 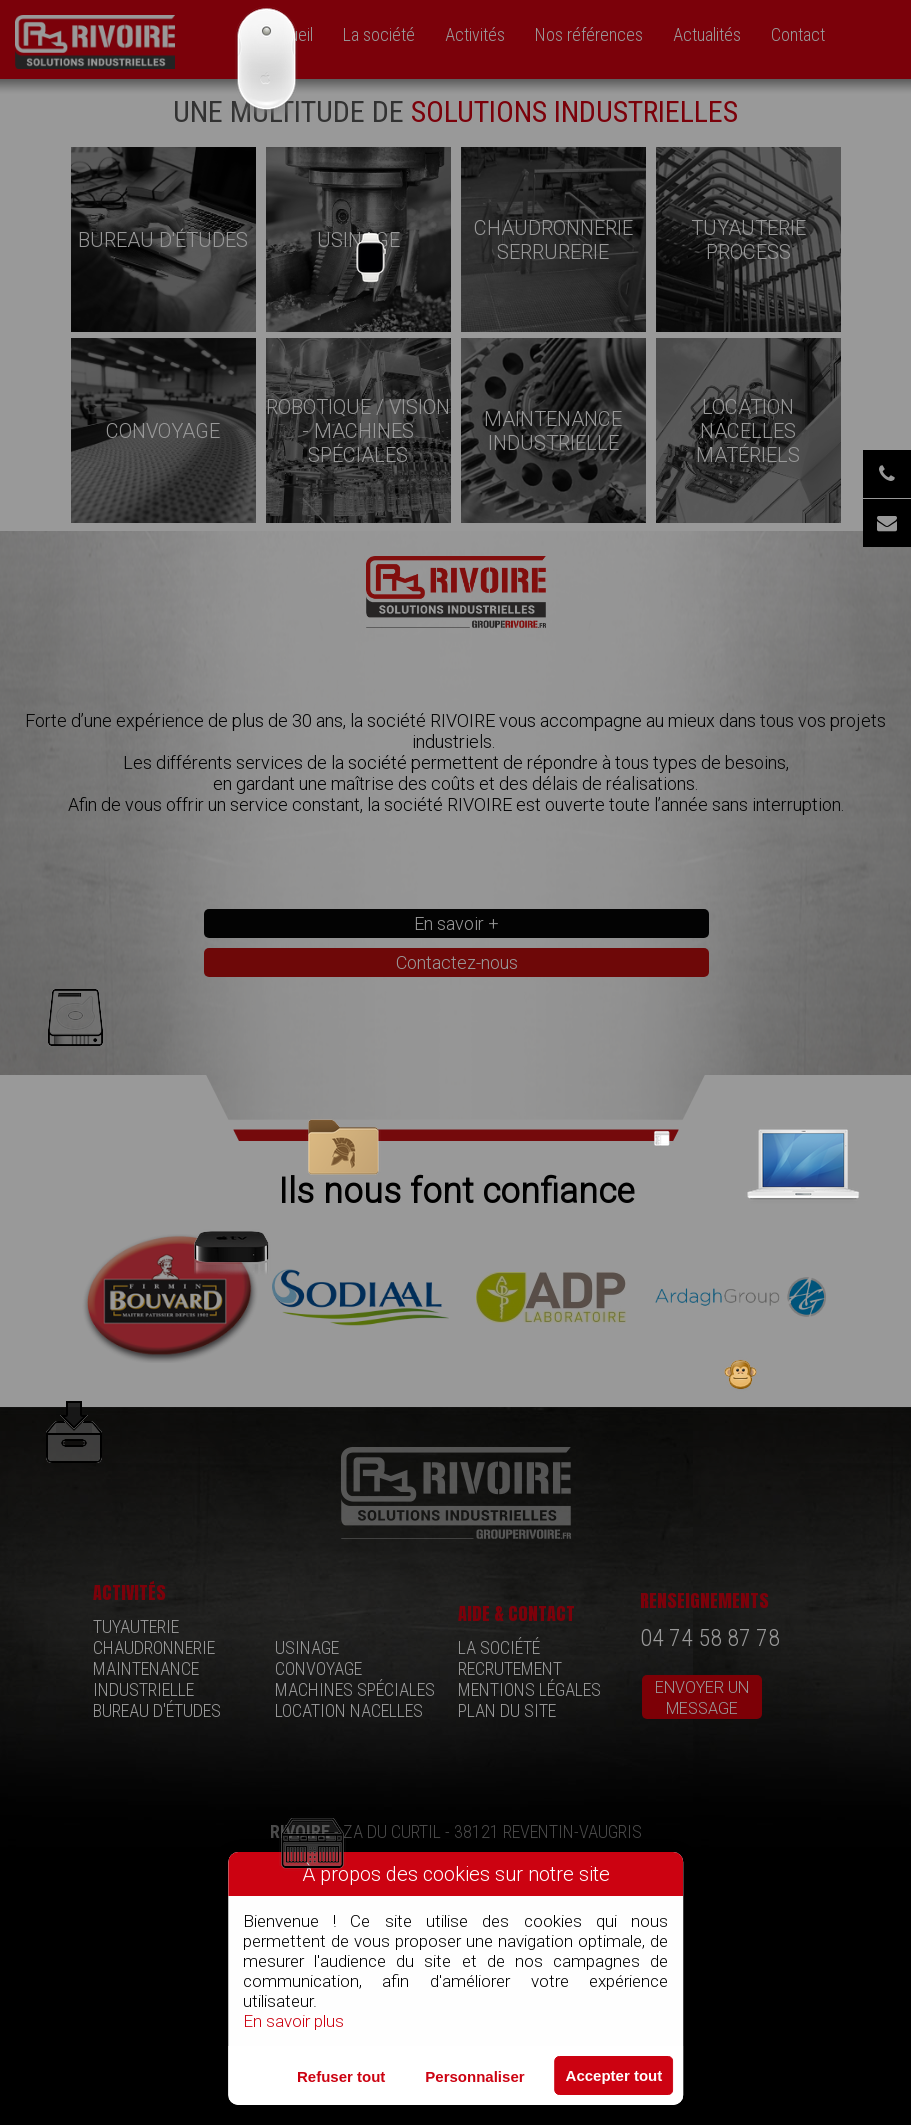 I want to click on access your dropbox folder in the sidebar, so click(x=74, y=1433).